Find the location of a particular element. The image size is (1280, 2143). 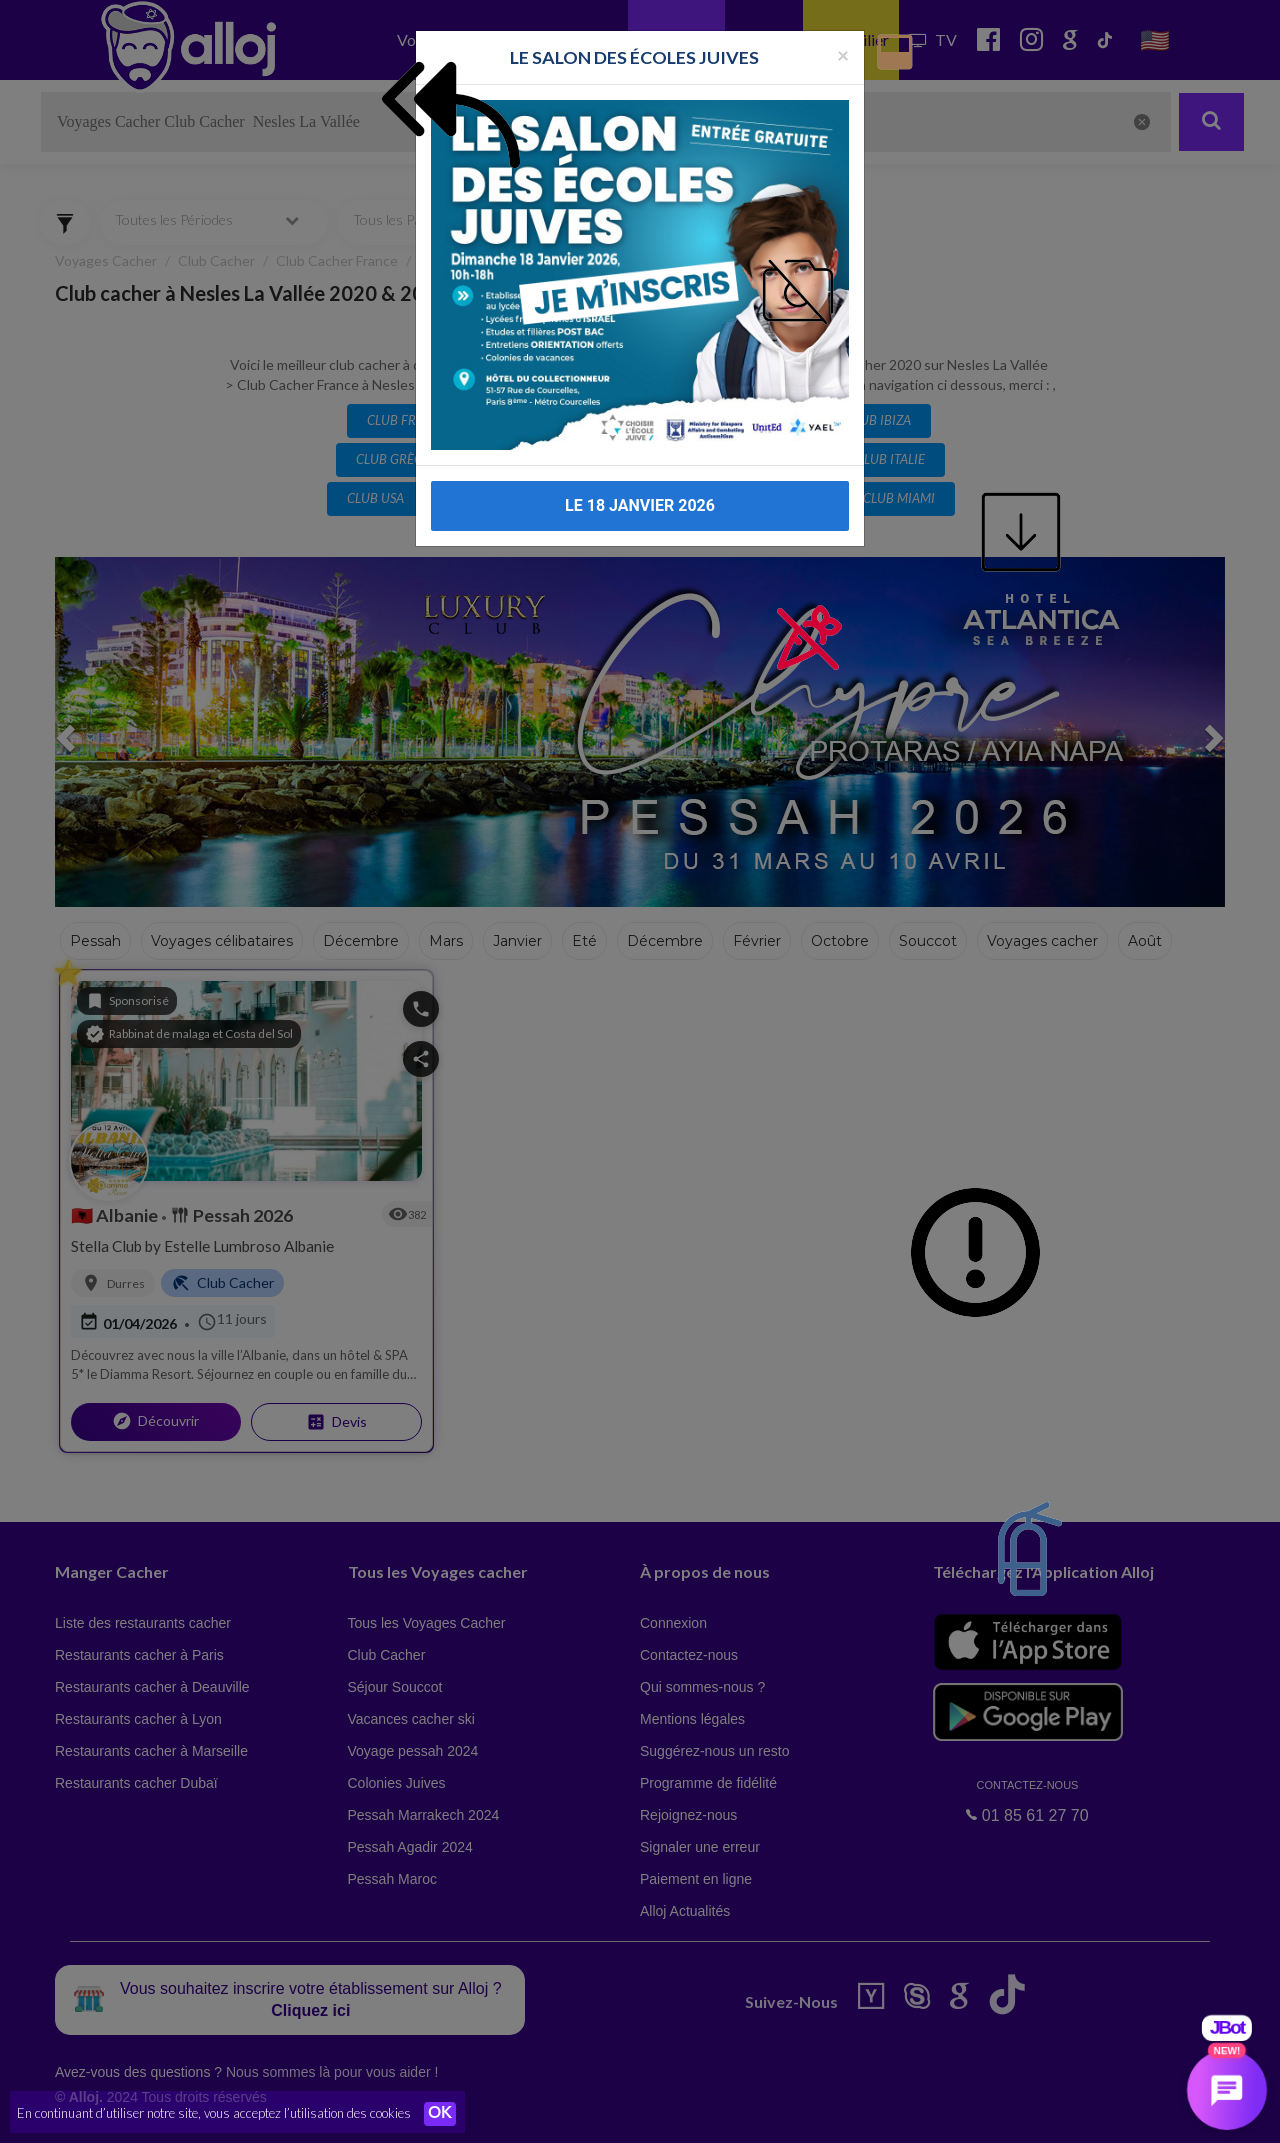

toggle bottom panel visibility is located at coordinates (895, 52).